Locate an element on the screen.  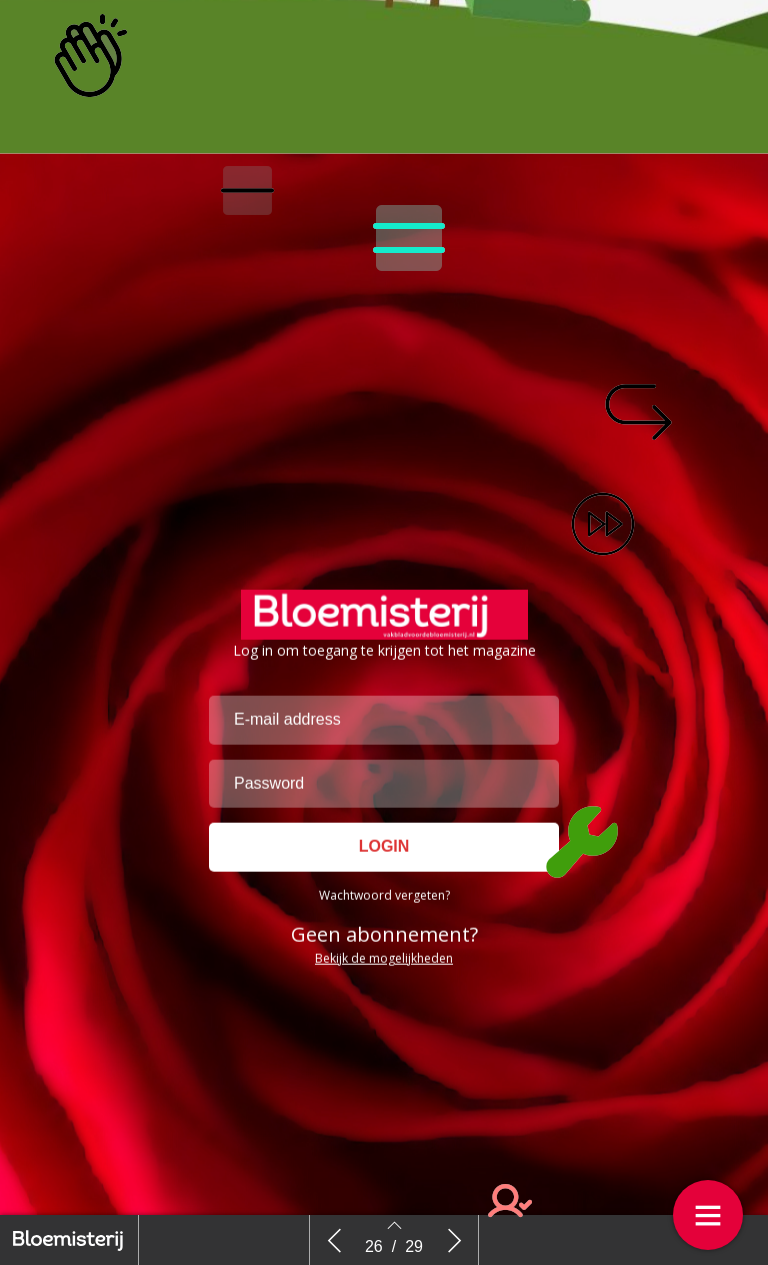
redo or repeat last action is located at coordinates (638, 409).